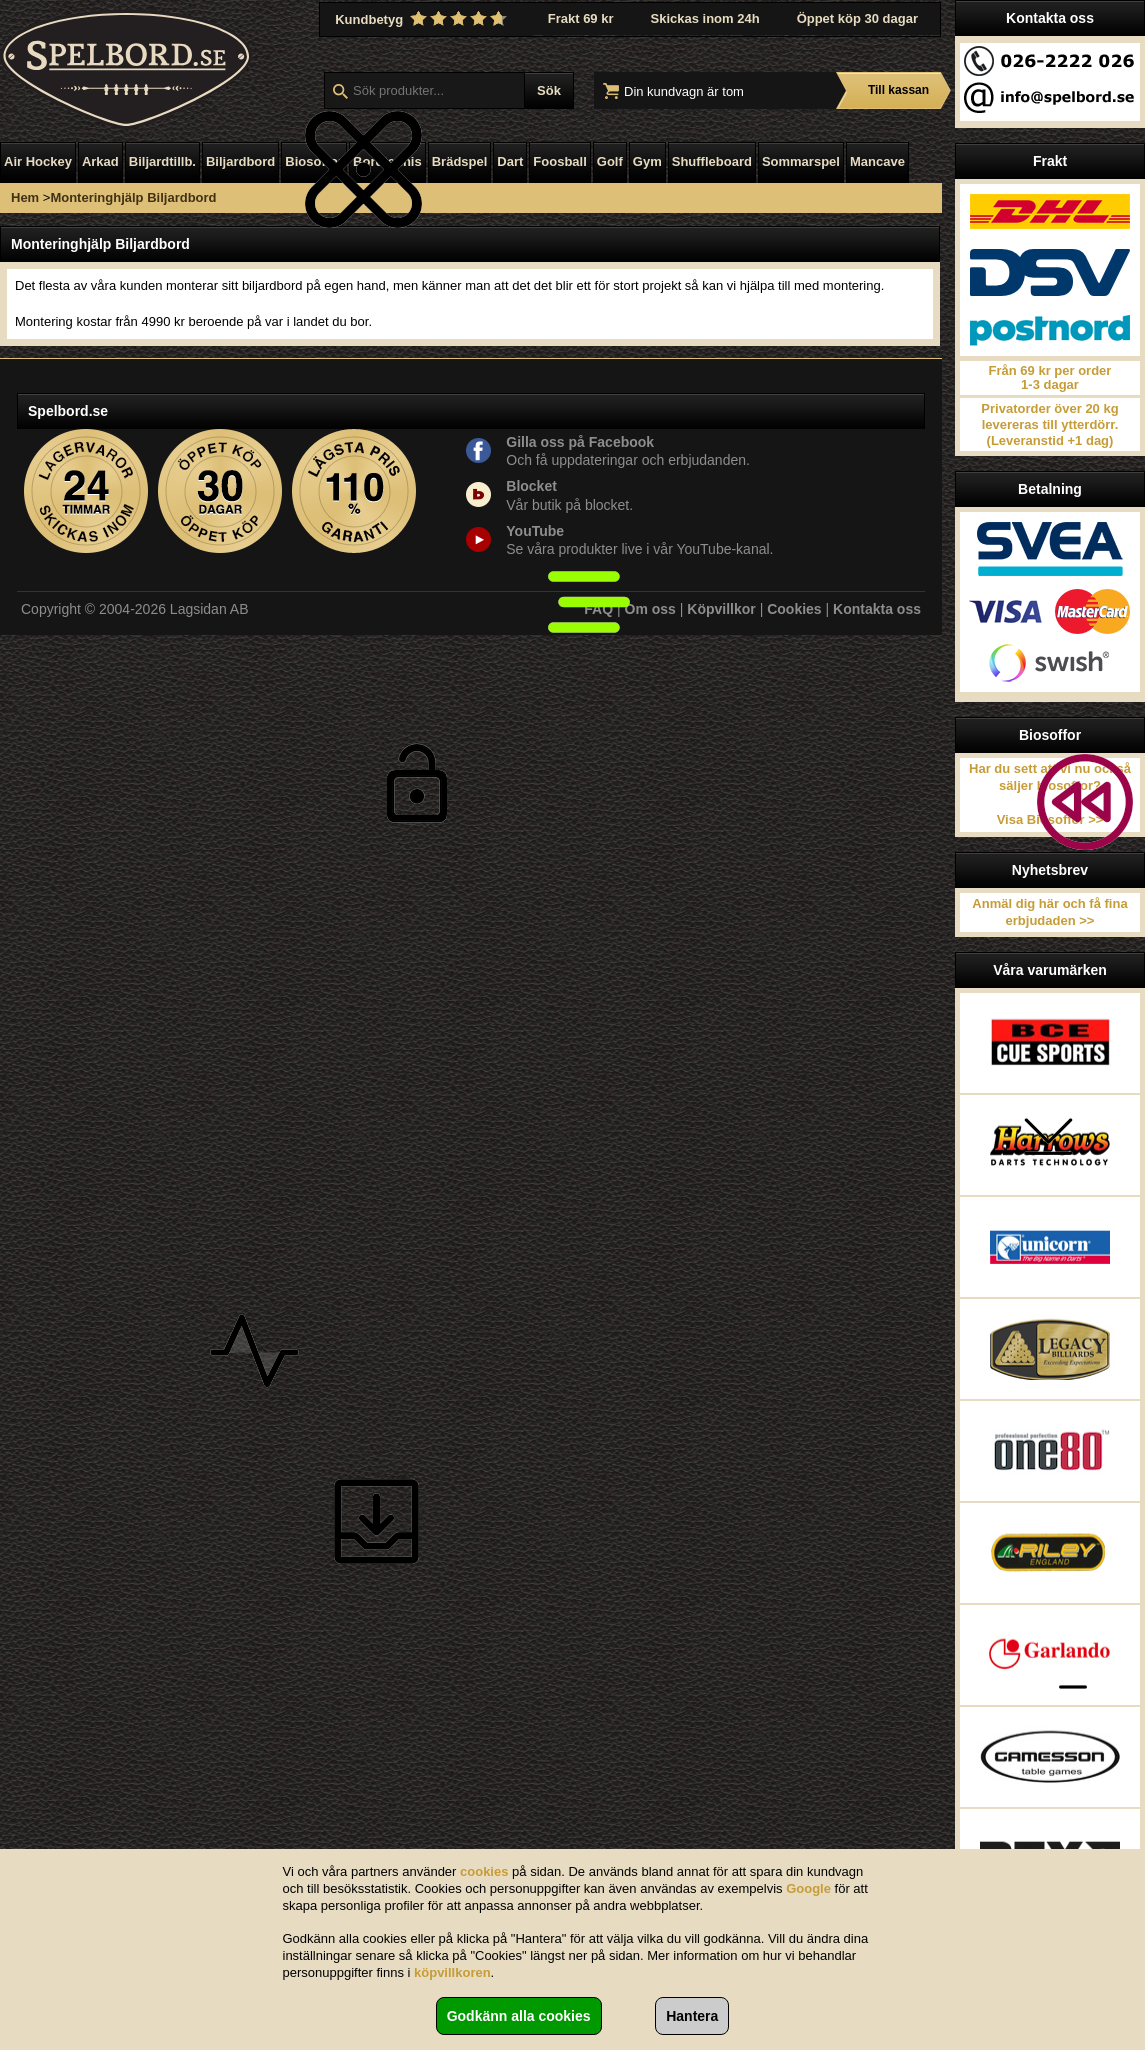  What do you see at coordinates (1073, 1687) in the screenshot?
I see `decrease quantity or value` at bounding box center [1073, 1687].